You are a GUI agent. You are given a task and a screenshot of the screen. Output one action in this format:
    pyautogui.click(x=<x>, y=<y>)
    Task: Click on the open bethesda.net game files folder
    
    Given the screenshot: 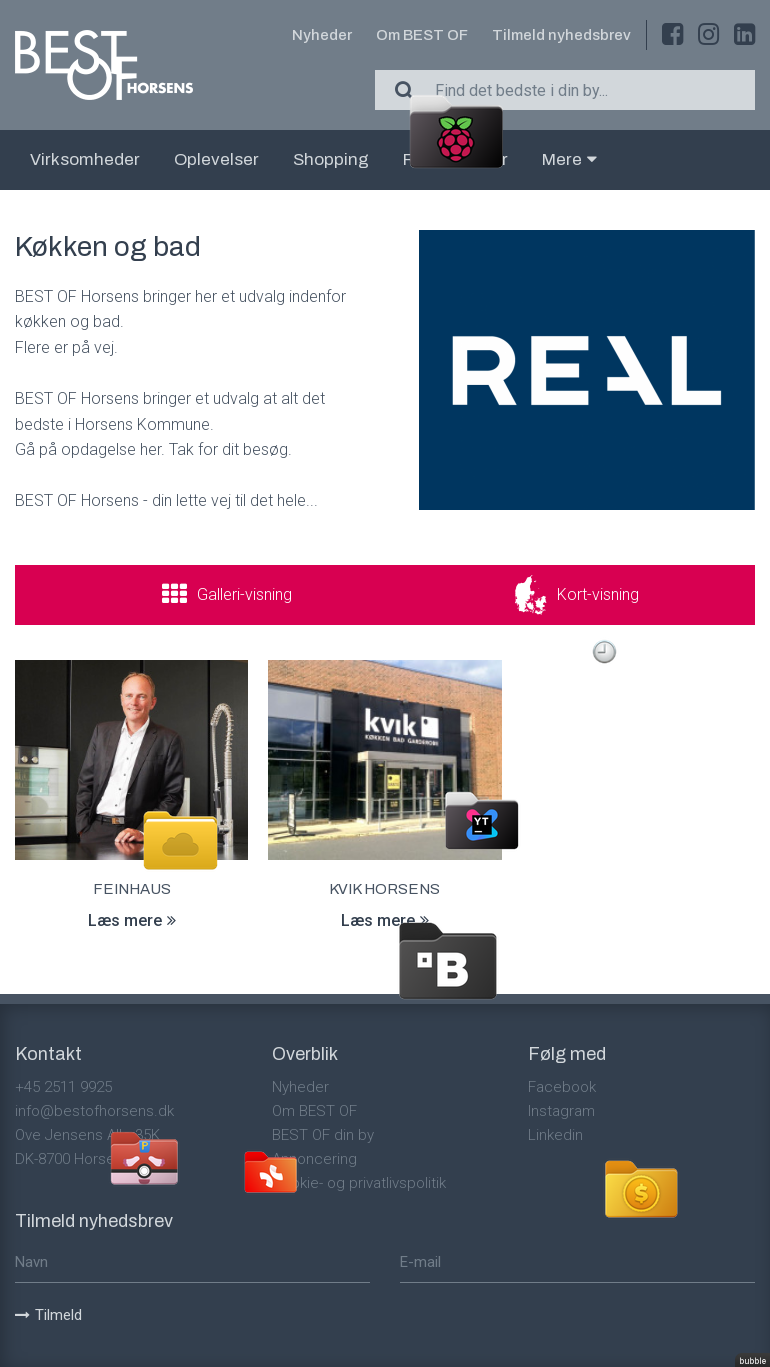 What is the action you would take?
    pyautogui.click(x=447, y=963)
    